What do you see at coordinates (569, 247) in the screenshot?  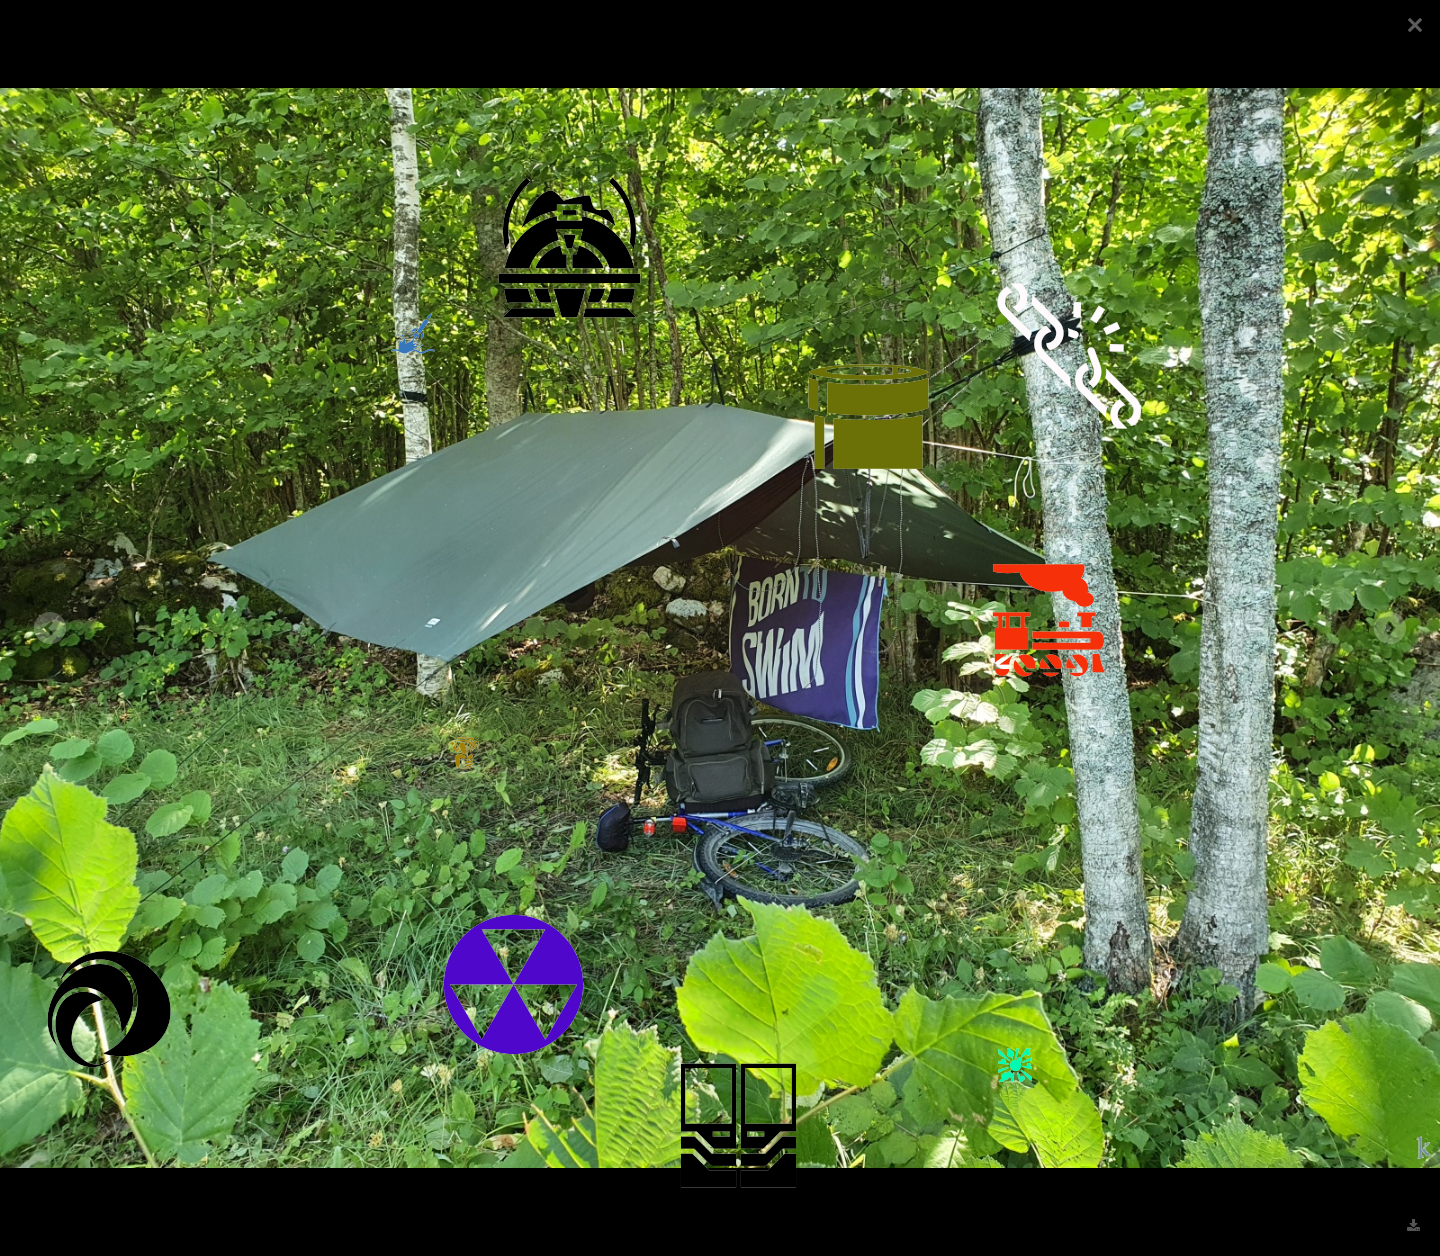 I see `access grain storage facilities` at bounding box center [569, 247].